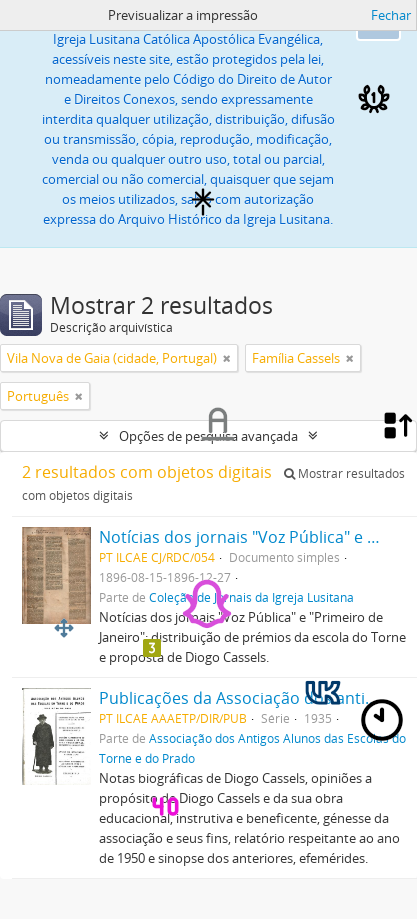  Describe the element at coordinates (152, 648) in the screenshot. I see `select option three from a numbered list` at that location.